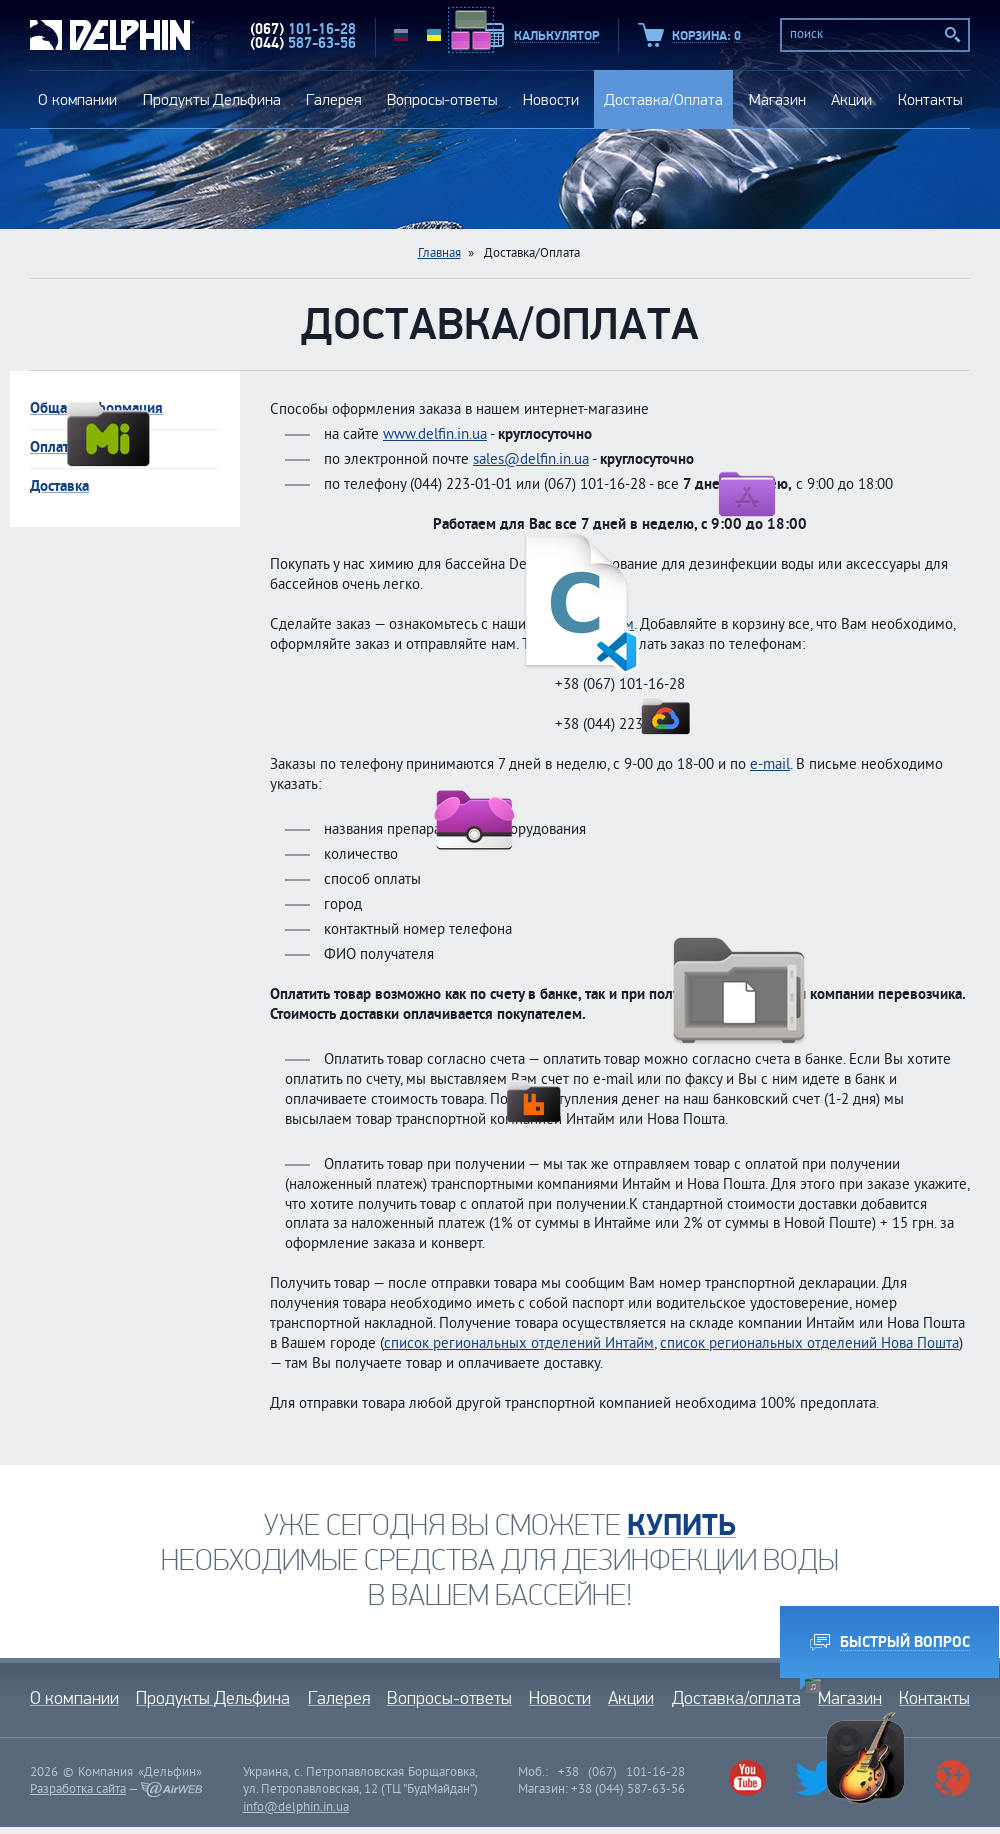  Describe the element at coordinates (471, 30) in the screenshot. I see `select all items in the current view` at that location.